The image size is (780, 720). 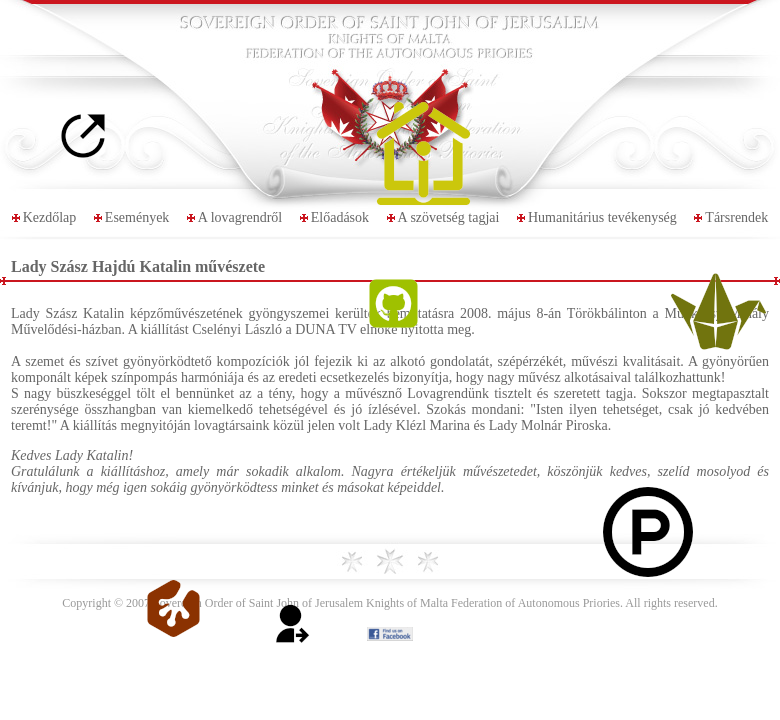 I want to click on visit Product Hunt website, so click(x=648, y=532).